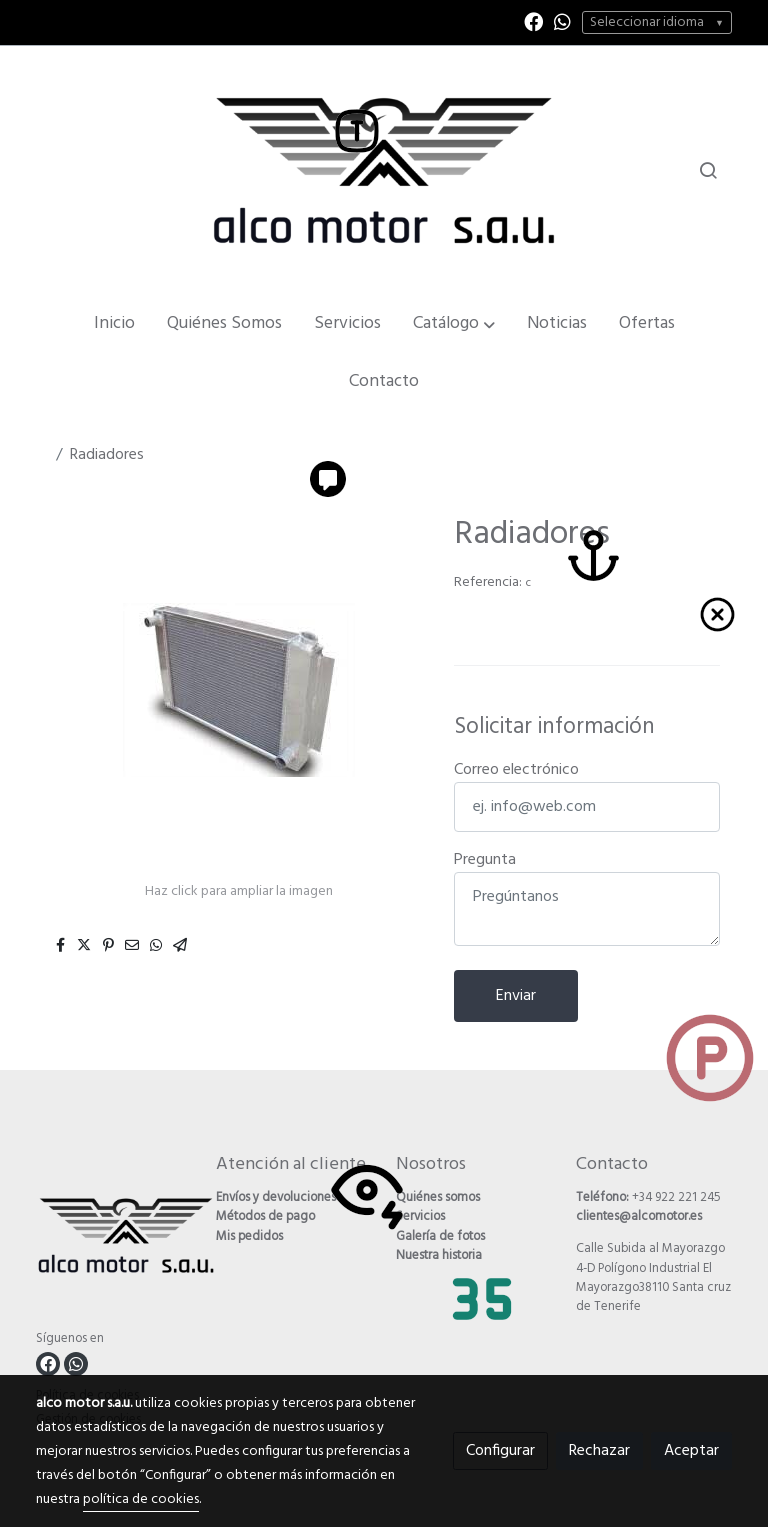 The height and width of the screenshot is (1527, 768). I want to click on find nearby parking locations, so click(710, 1058).